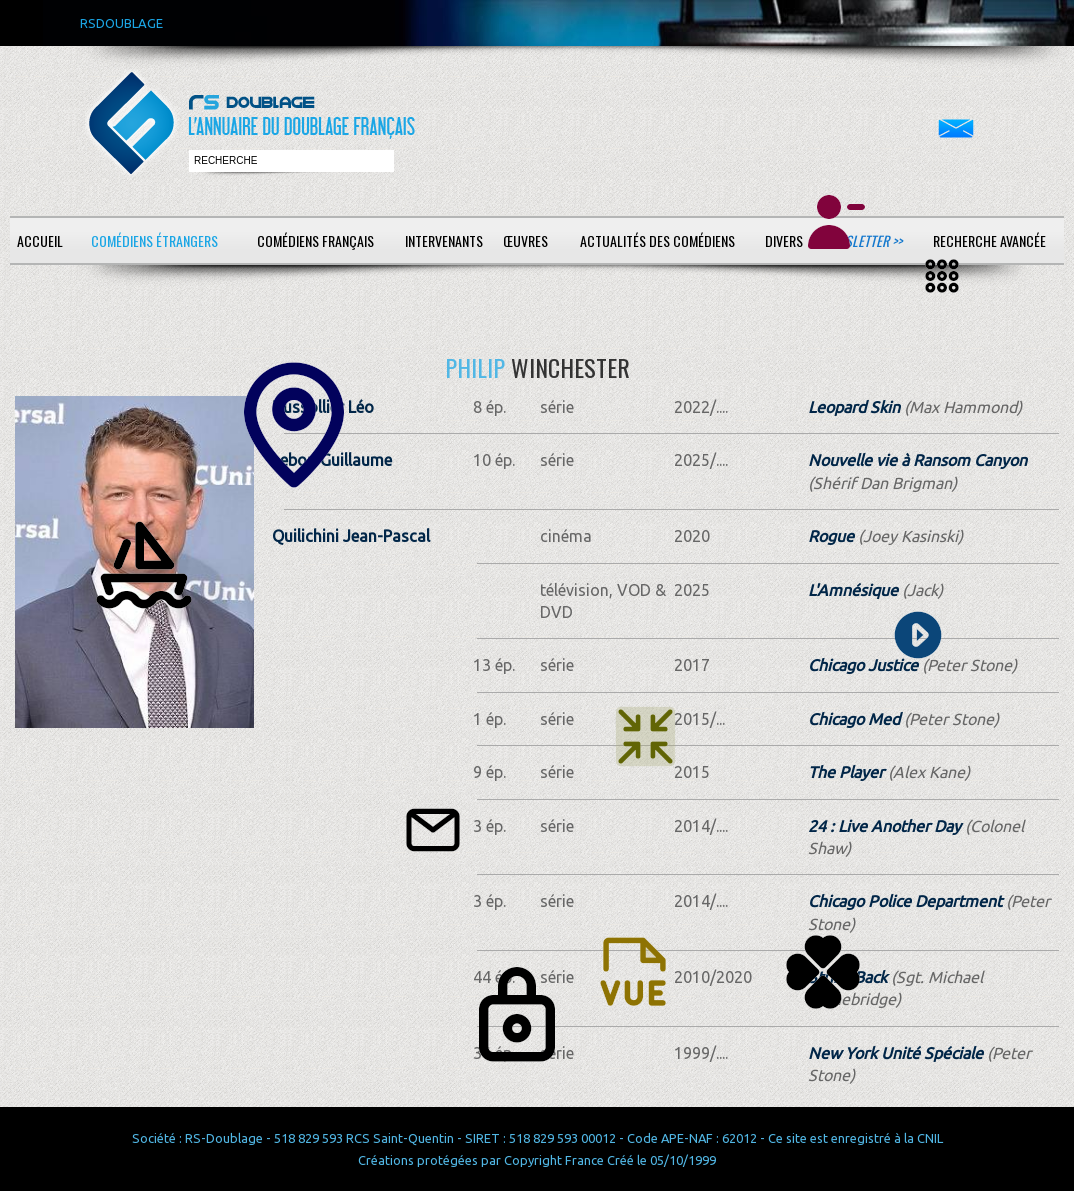  I want to click on indicates a locked or secure item, so click(517, 1014).